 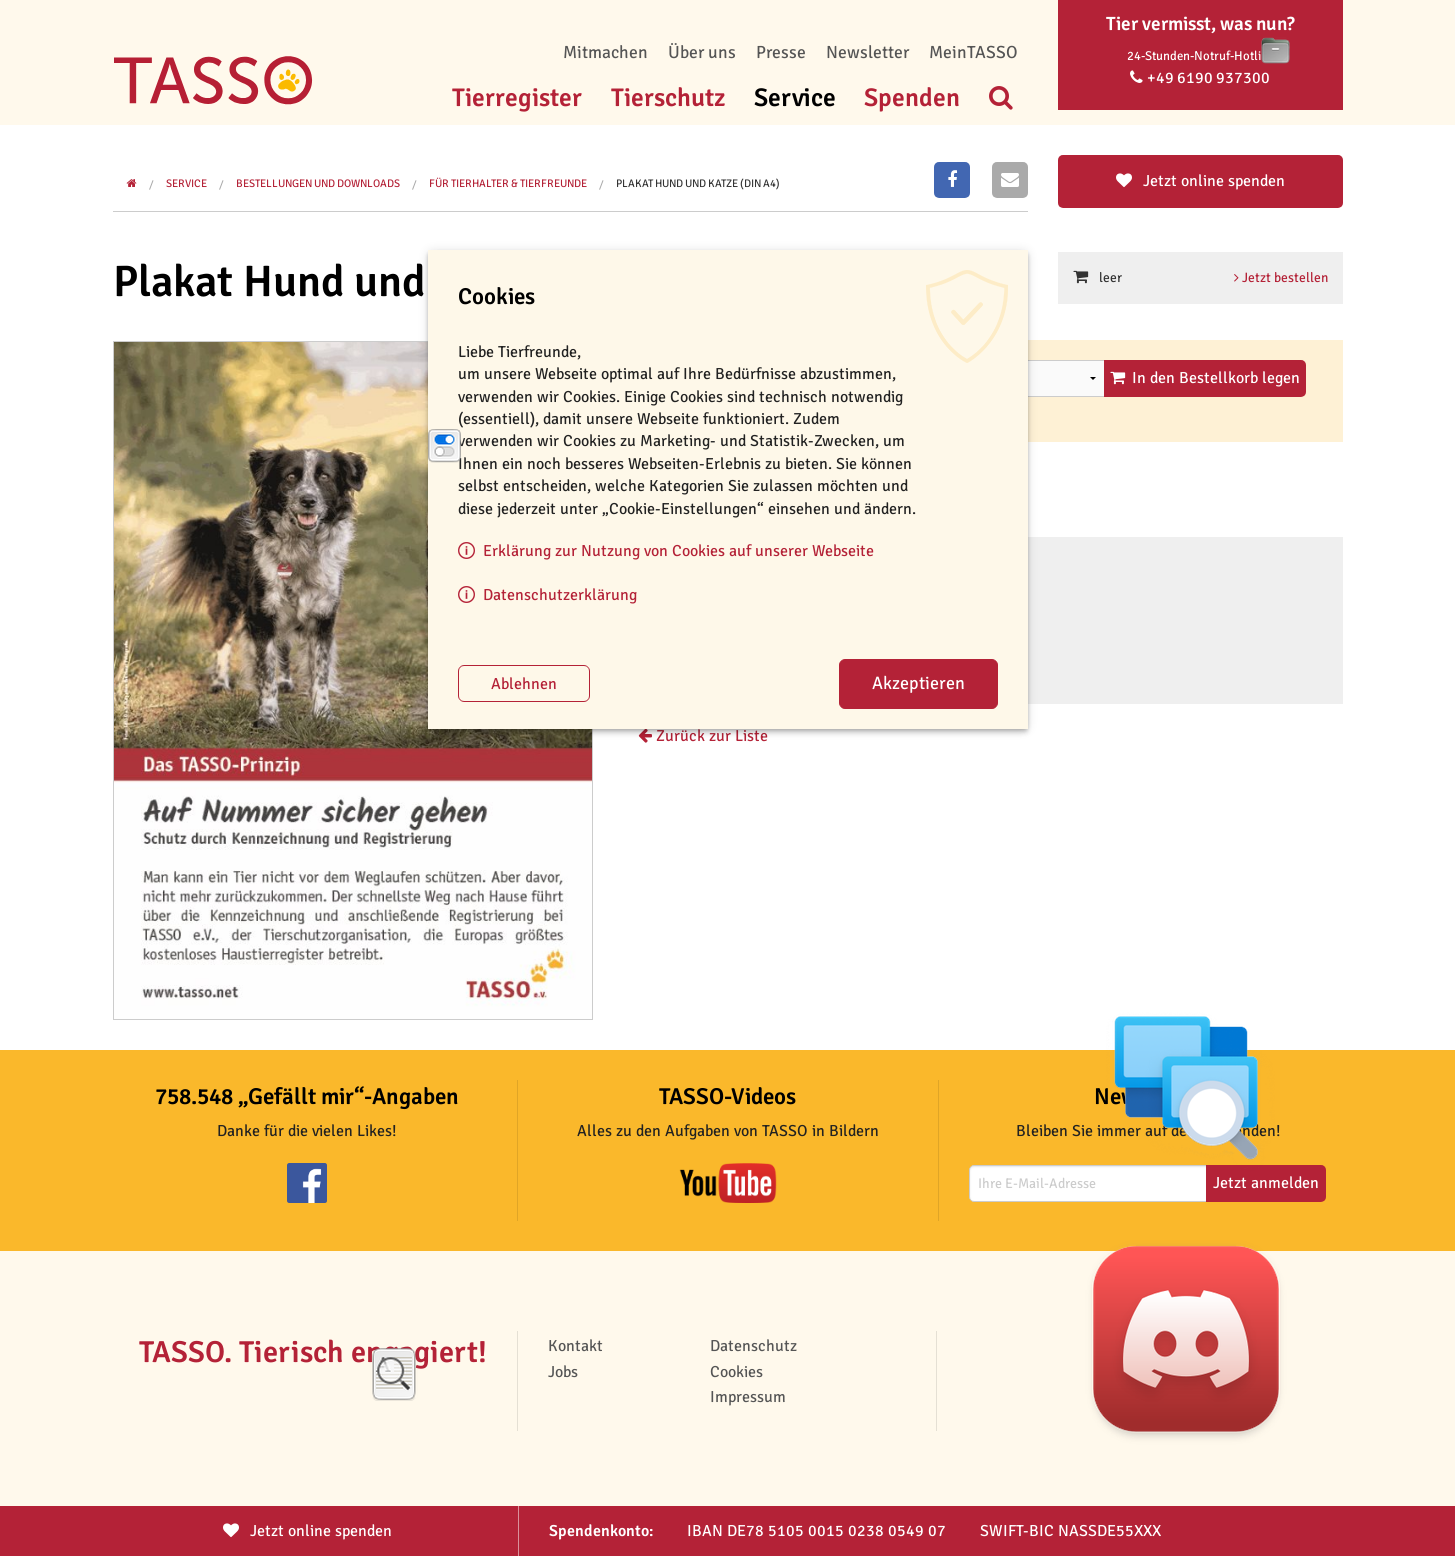 I want to click on open document viewer application, so click(x=394, y=1374).